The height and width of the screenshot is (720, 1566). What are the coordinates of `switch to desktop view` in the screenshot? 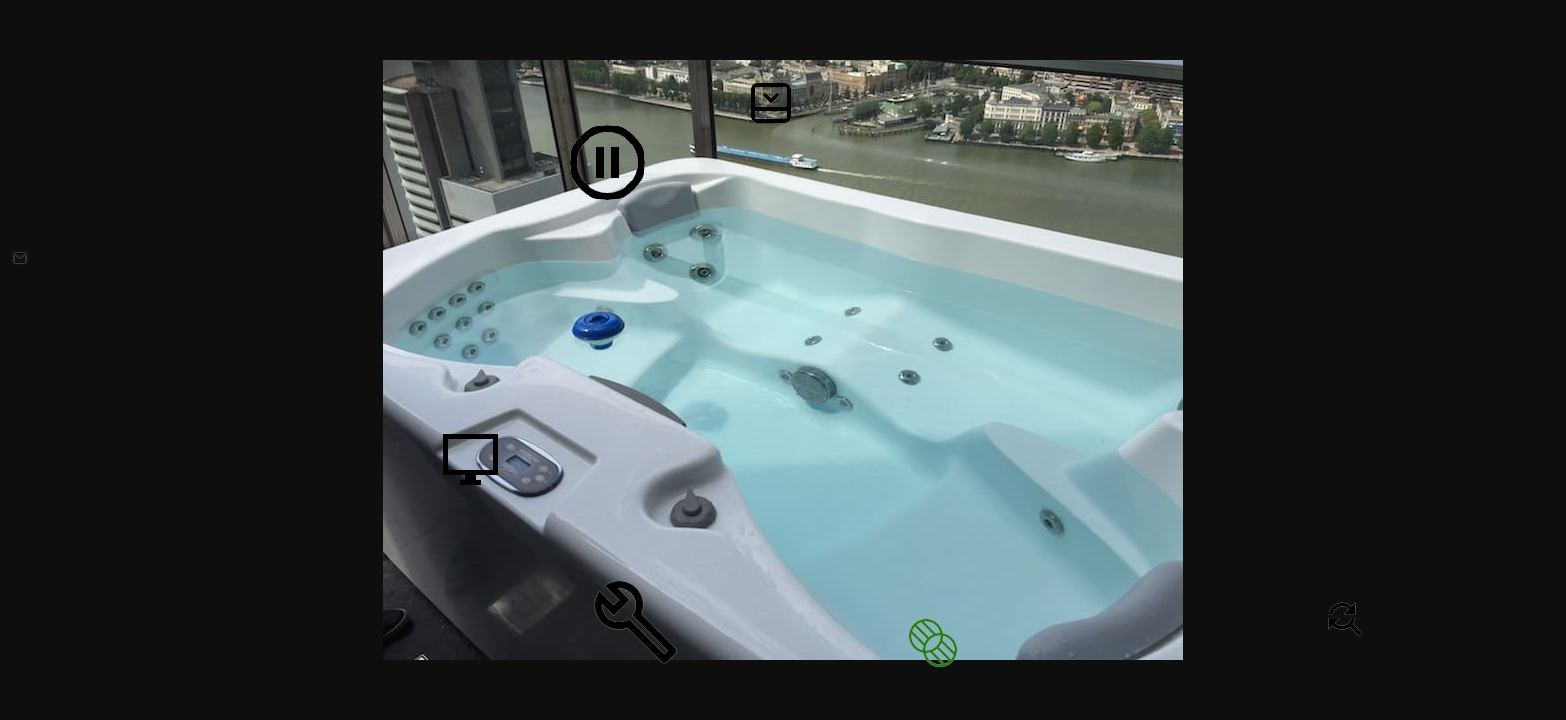 It's located at (470, 459).